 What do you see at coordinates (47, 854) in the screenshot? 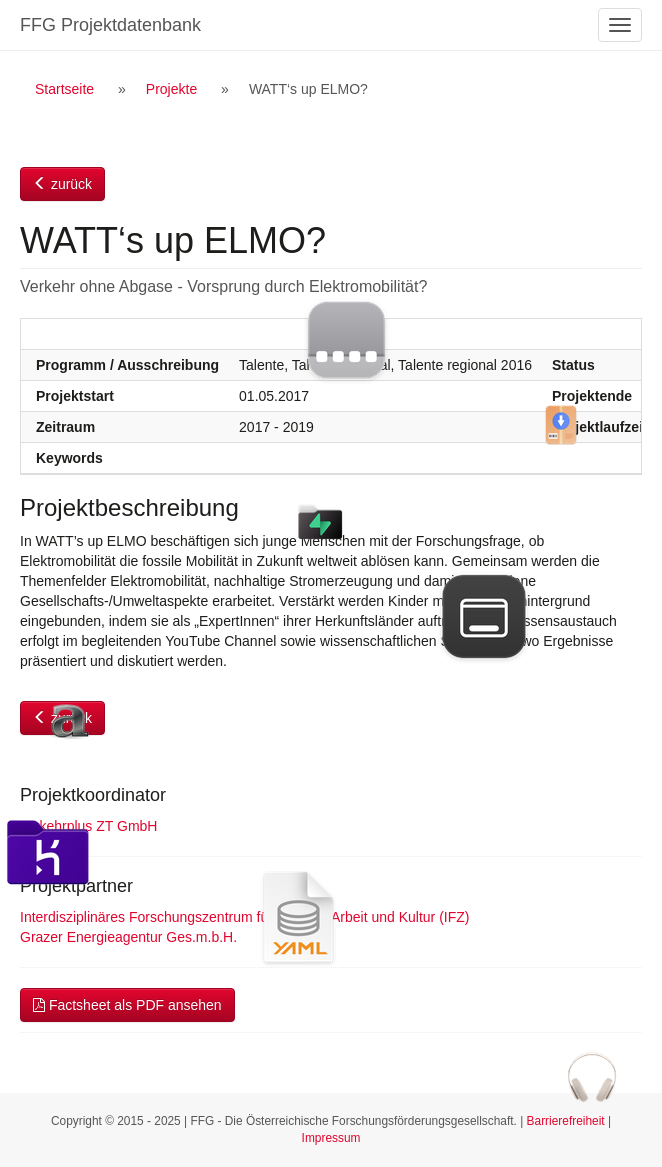
I see `folder containing Heroku project files` at bounding box center [47, 854].